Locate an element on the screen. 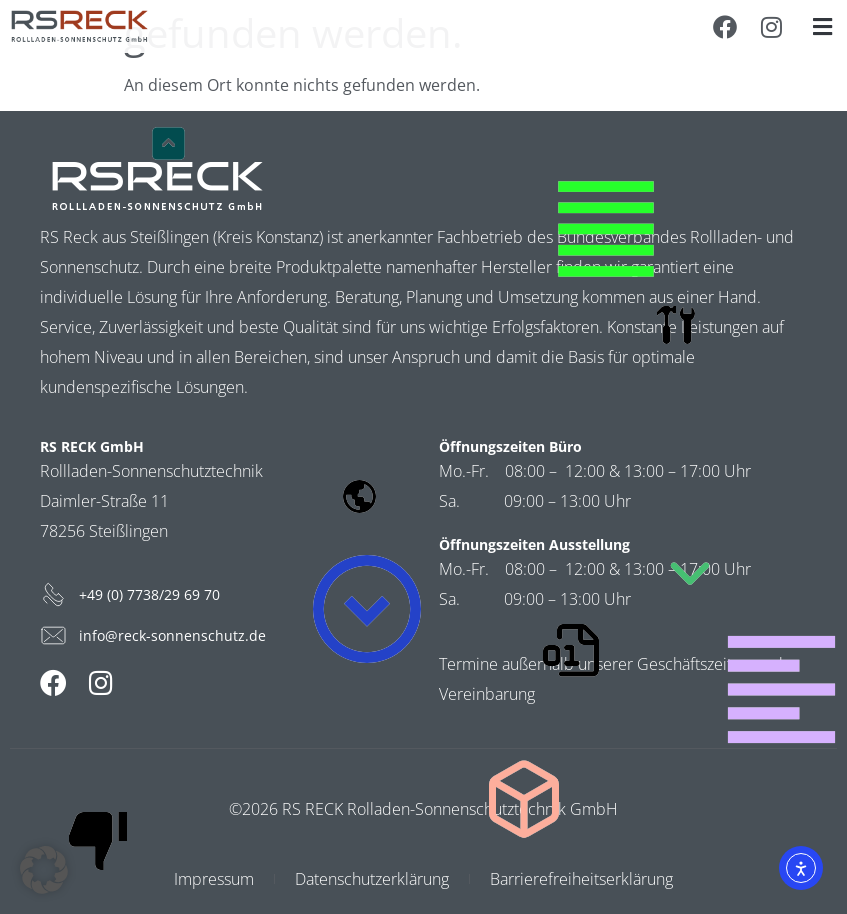 This screenshot has height=914, width=847. align text to the left margin is located at coordinates (781, 689).